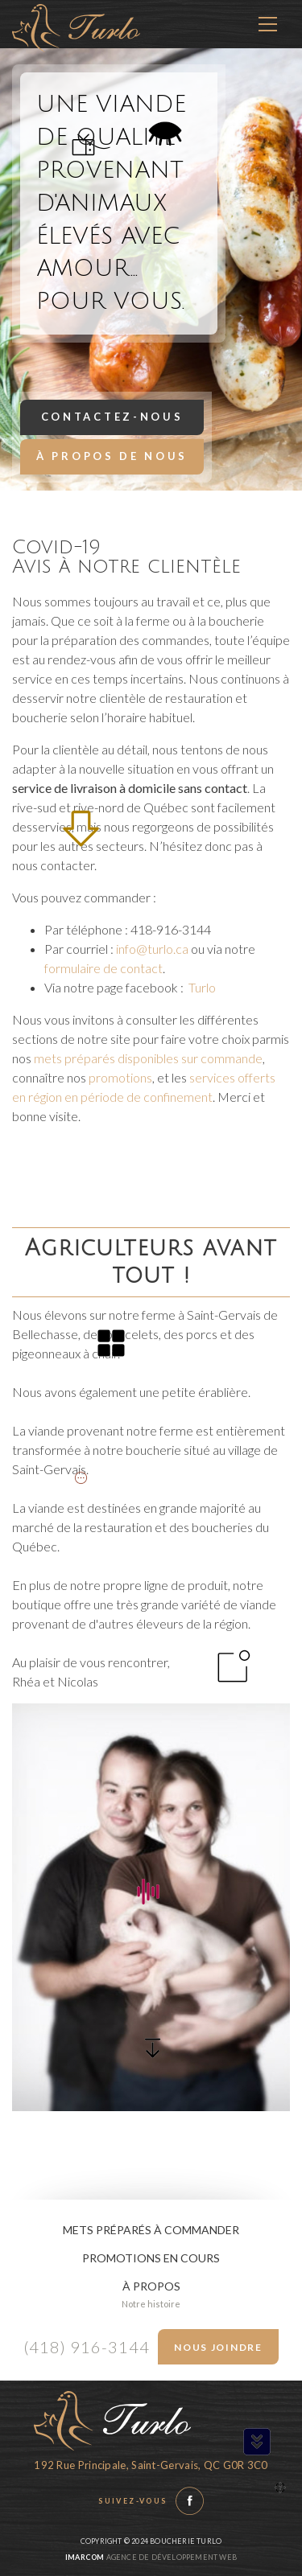 This screenshot has height=2576, width=302. I want to click on hide password or sensitive content, so click(165, 134).